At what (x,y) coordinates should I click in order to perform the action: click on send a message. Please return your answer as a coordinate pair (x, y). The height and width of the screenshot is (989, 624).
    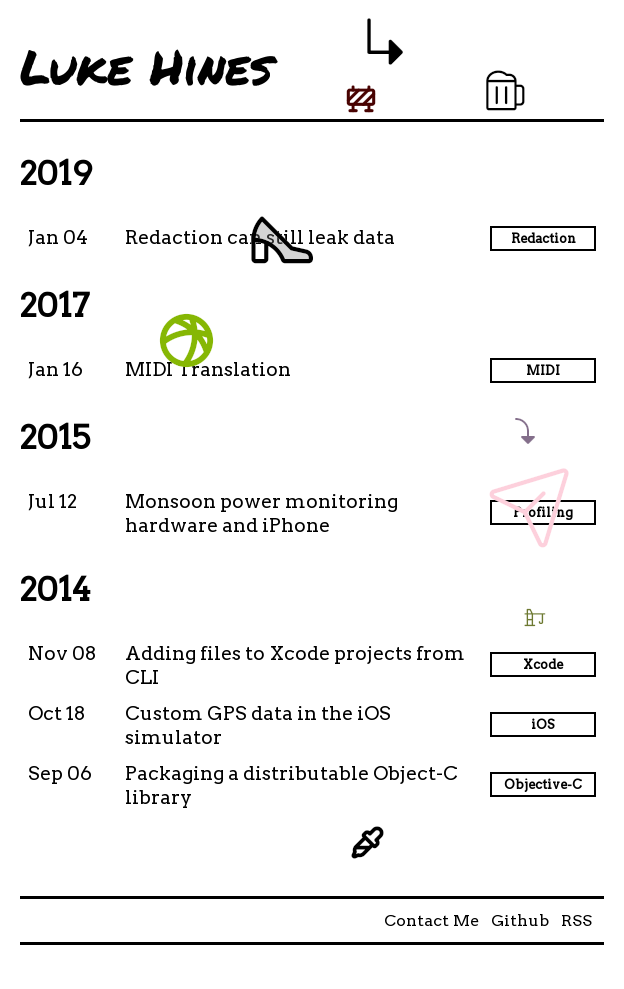
    Looking at the image, I should click on (532, 505).